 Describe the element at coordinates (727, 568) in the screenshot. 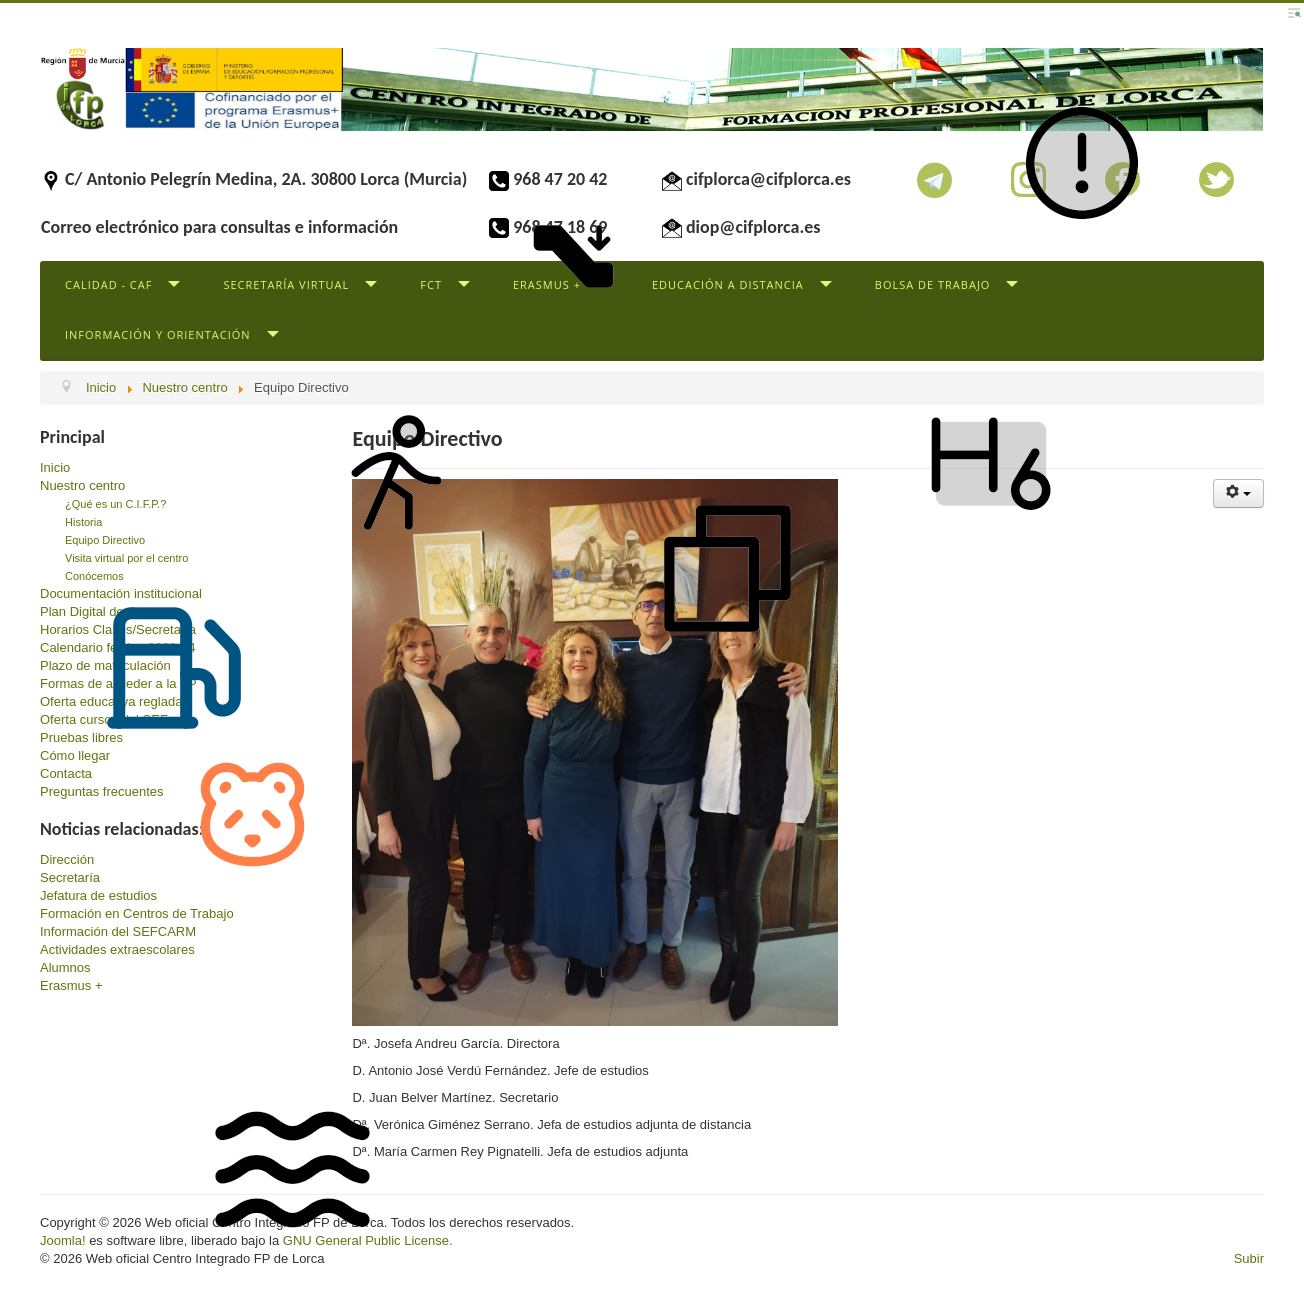

I see `copy to clipboard` at that location.